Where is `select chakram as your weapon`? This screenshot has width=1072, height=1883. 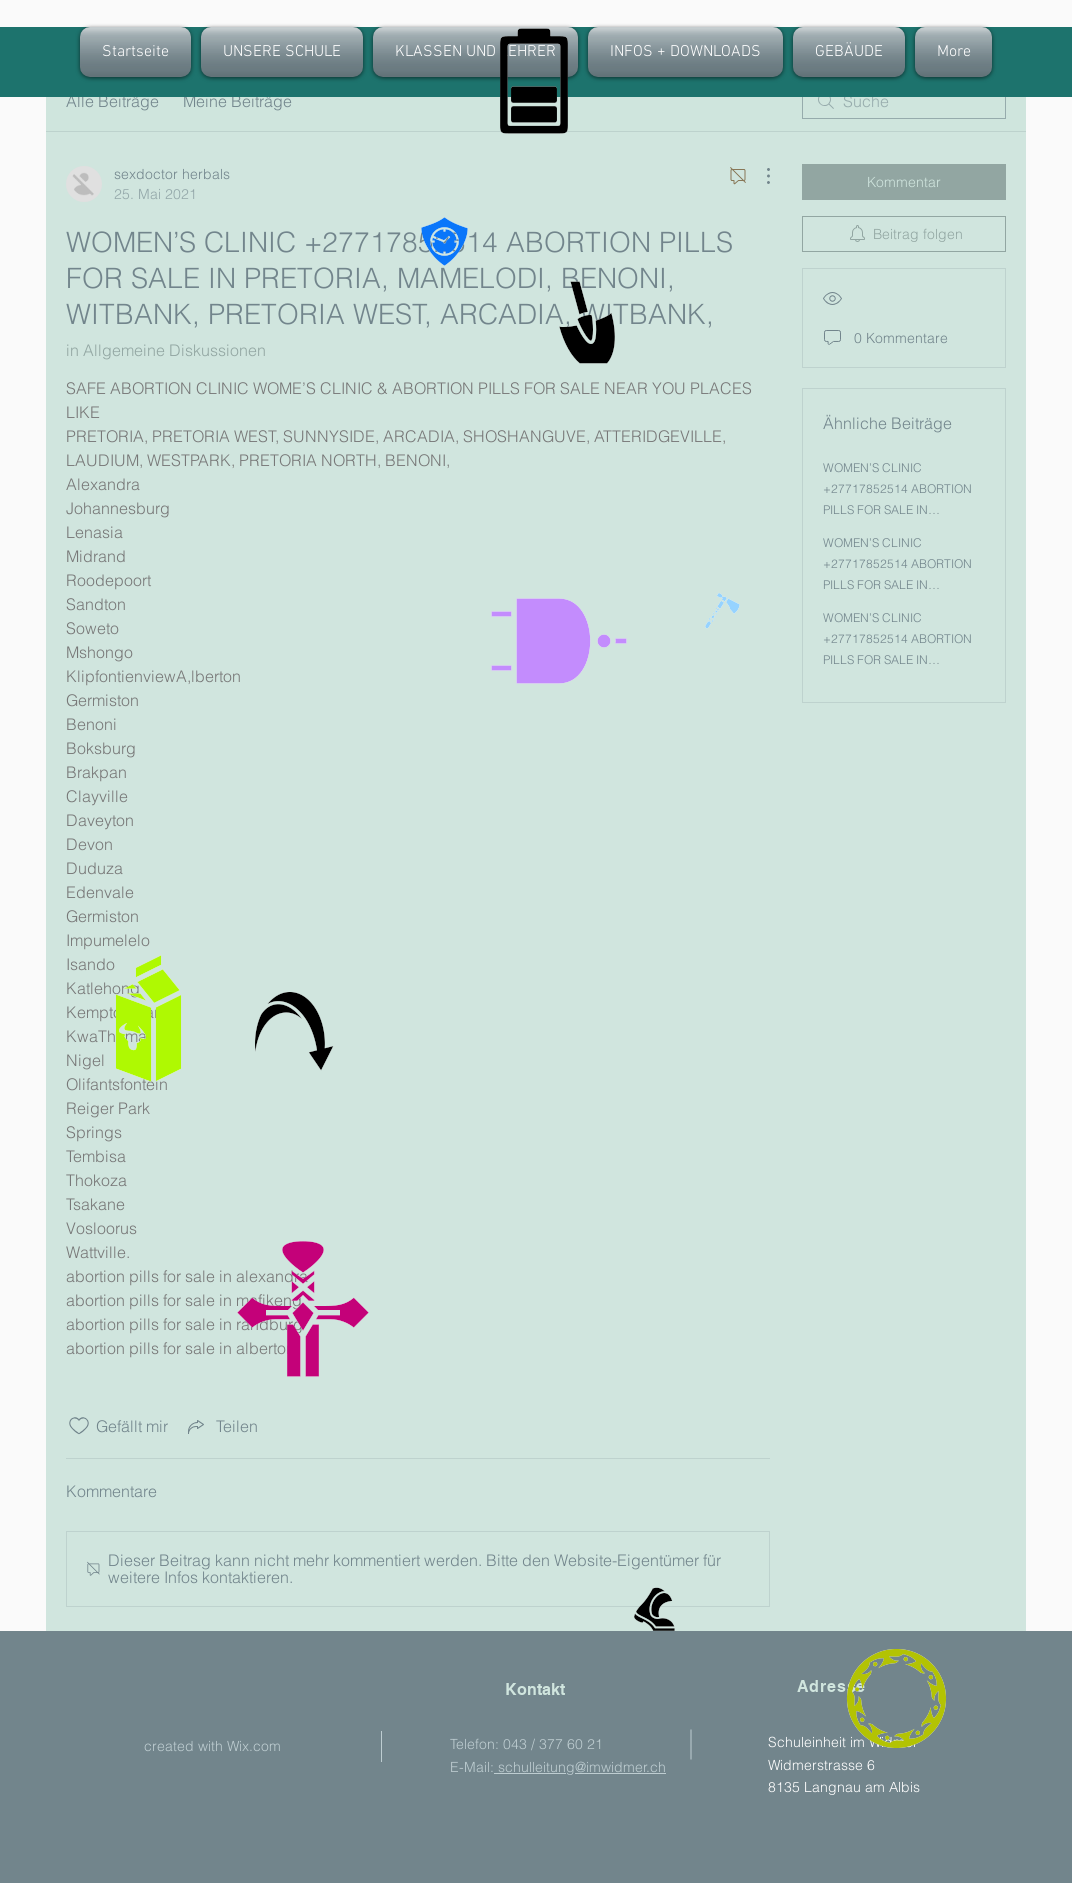 select chakram as your weapon is located at coordinates (896, 1698).